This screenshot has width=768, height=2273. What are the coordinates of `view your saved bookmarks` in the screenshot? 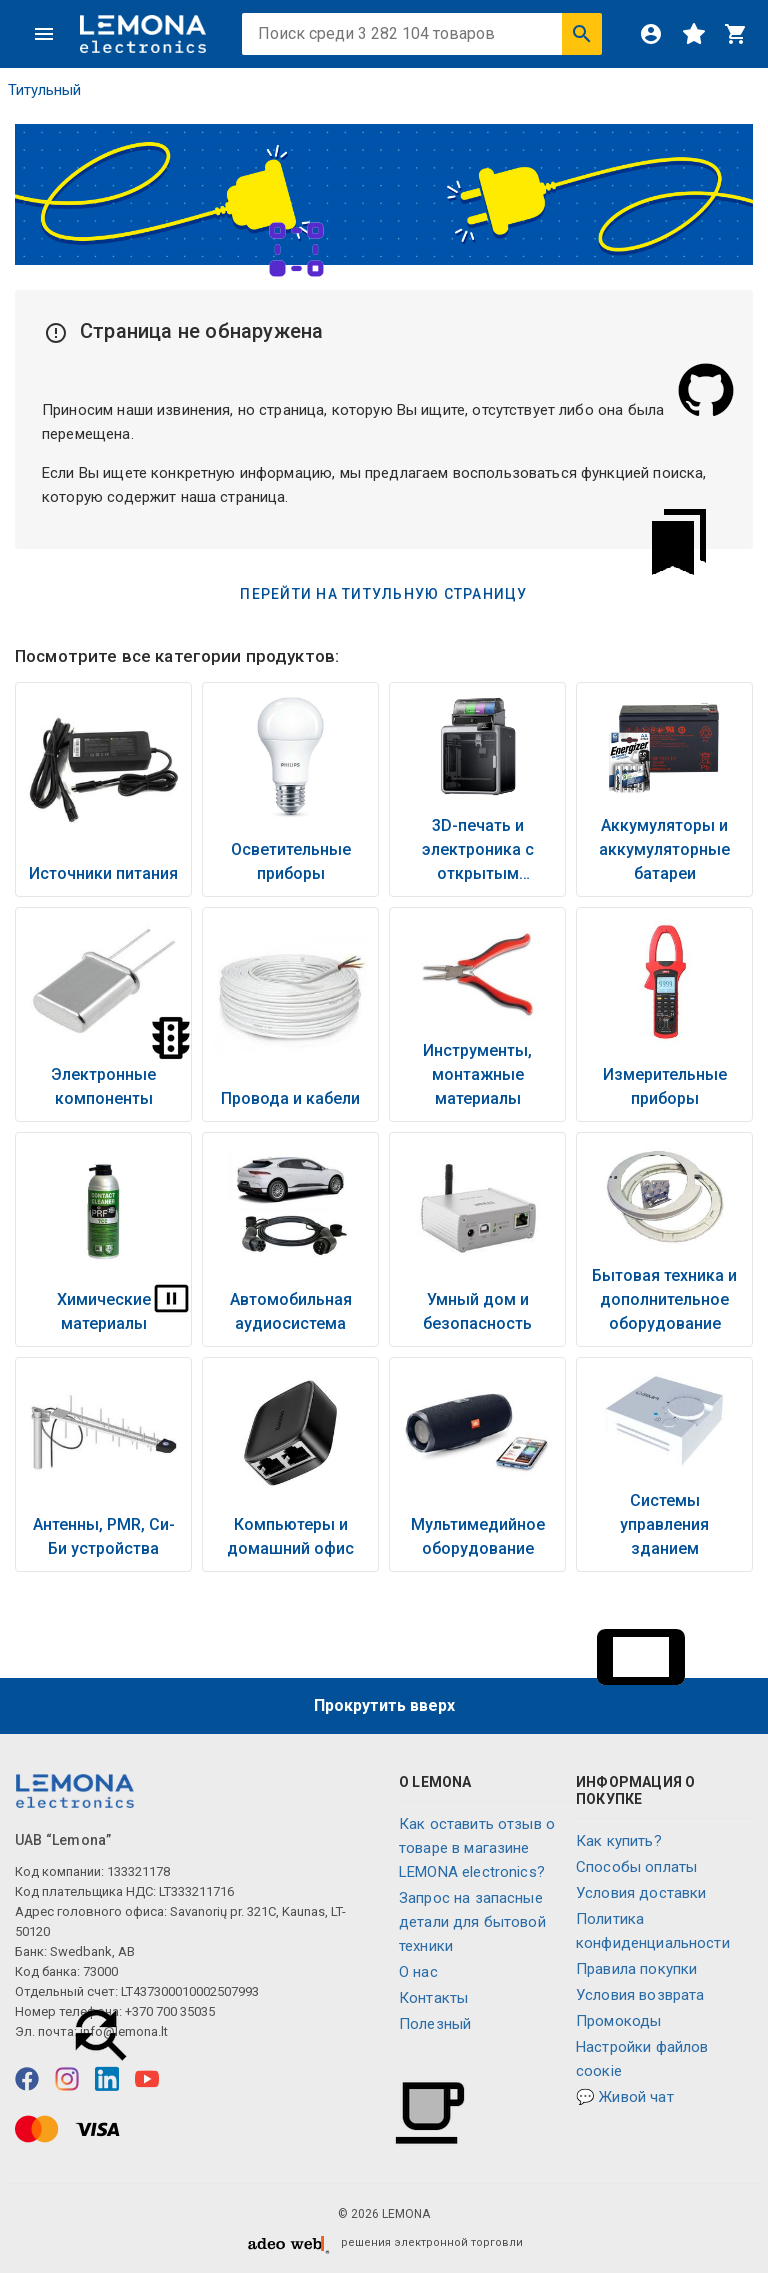 It's located at (679, 542).